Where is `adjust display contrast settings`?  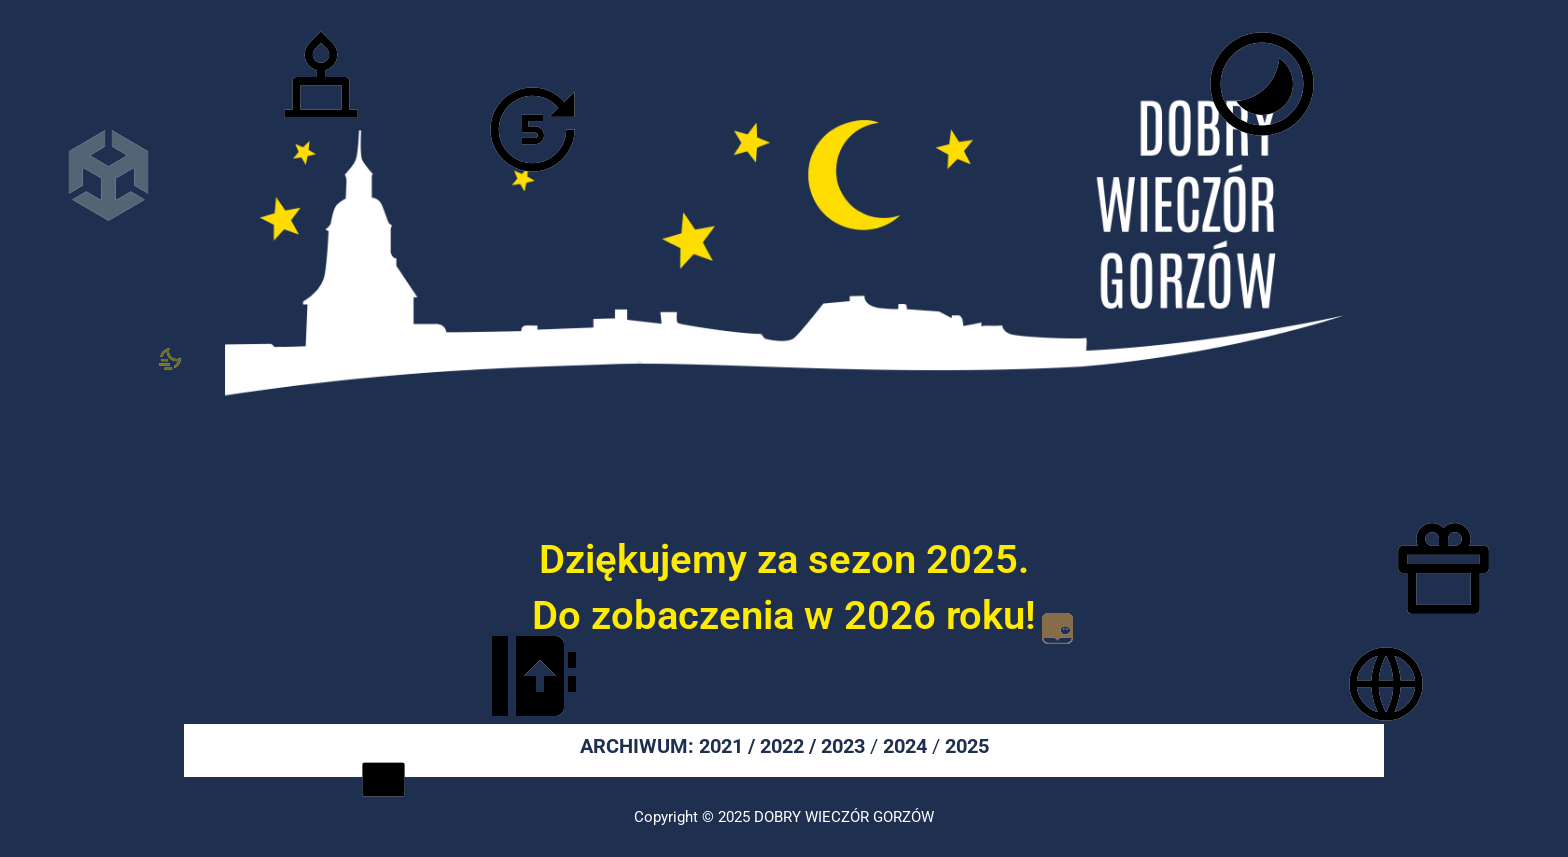 adjust display contrast settings is located at coordinates (1262, 84).